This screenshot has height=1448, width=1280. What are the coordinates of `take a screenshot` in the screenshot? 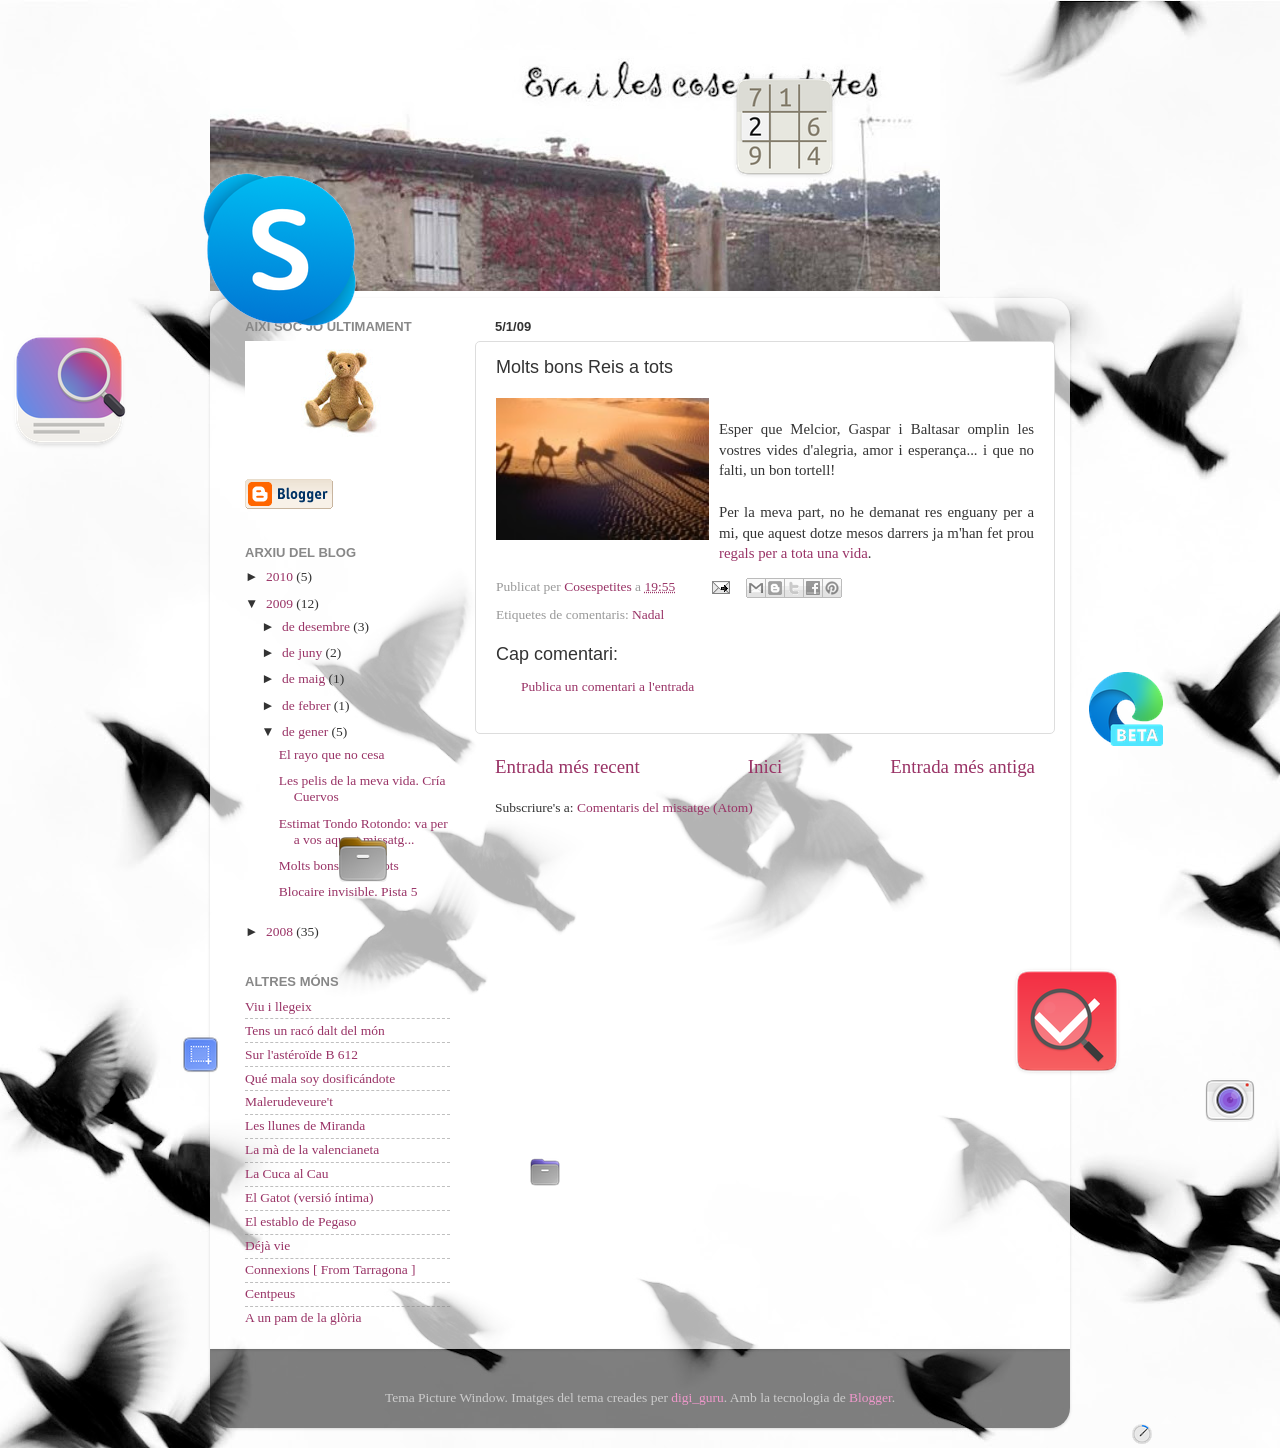 It's located at (200, 1054).